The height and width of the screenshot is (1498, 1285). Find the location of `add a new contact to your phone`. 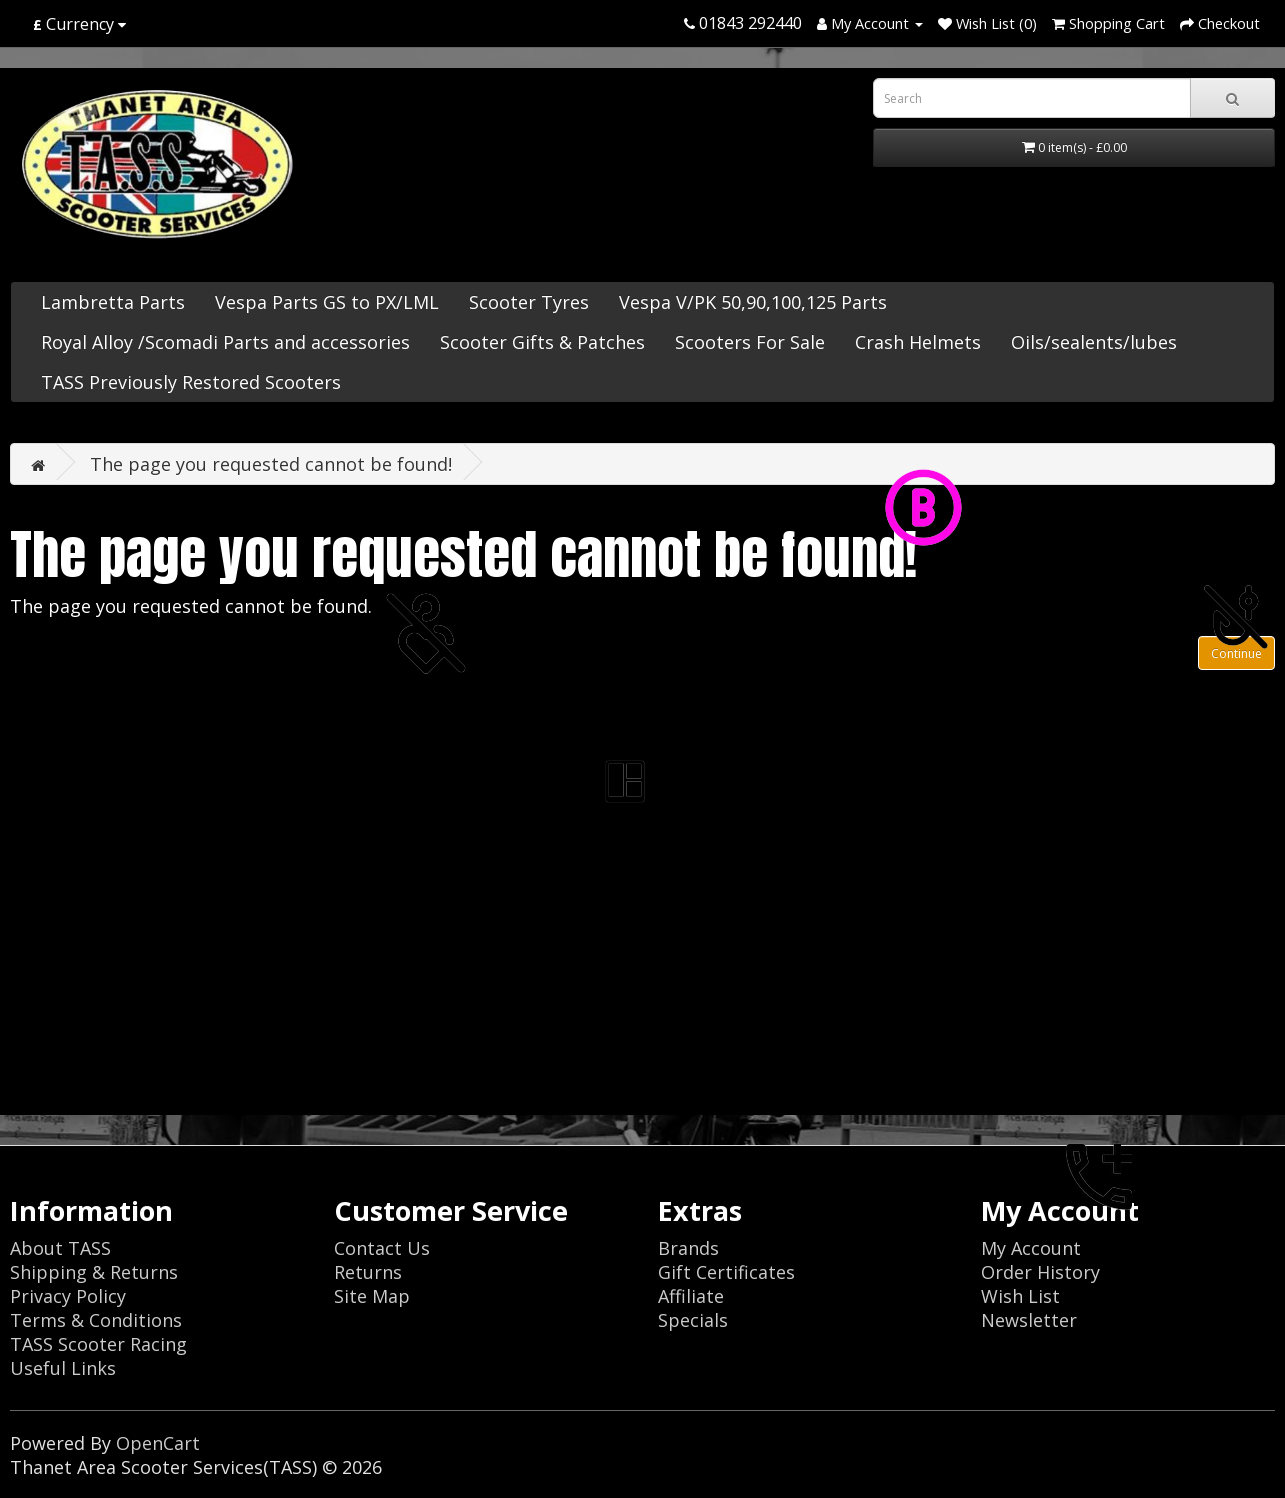

add a new contact to your phone is located at coordinates (1099, 1177).